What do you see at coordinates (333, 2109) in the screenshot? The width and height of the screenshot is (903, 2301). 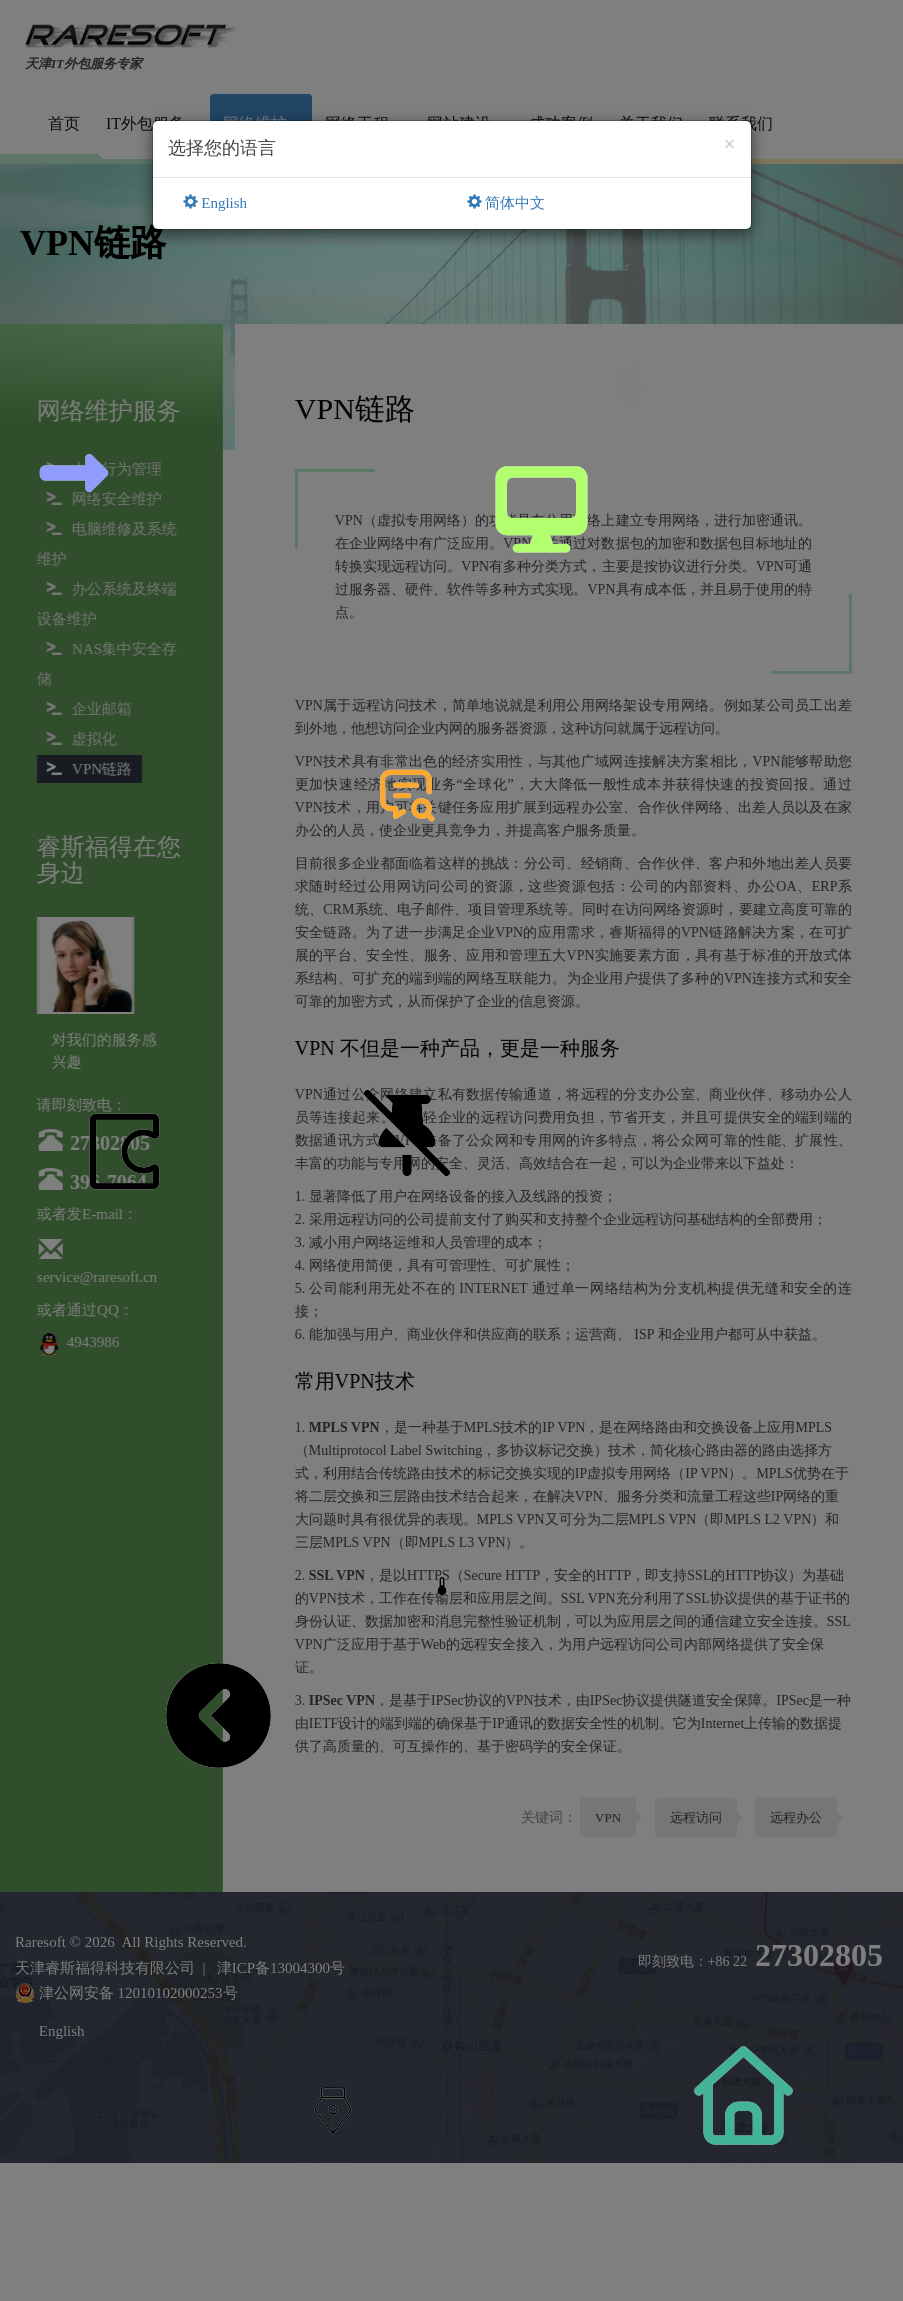 I see `access drawing or illustration tools` at bounding box center [333, 2109].